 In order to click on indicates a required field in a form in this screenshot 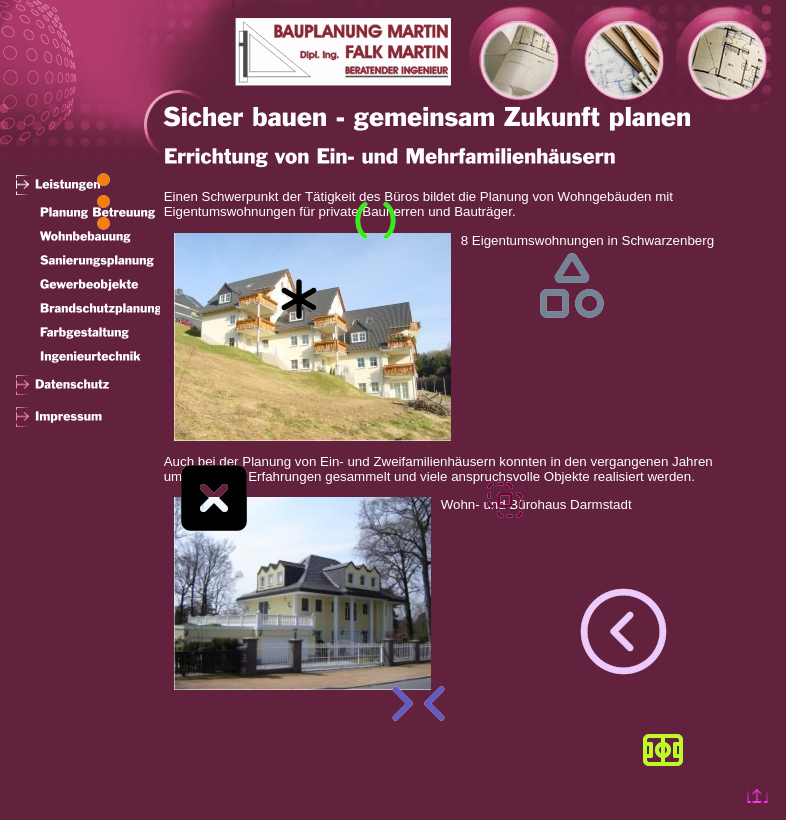, I will do `click(299, 299)`.